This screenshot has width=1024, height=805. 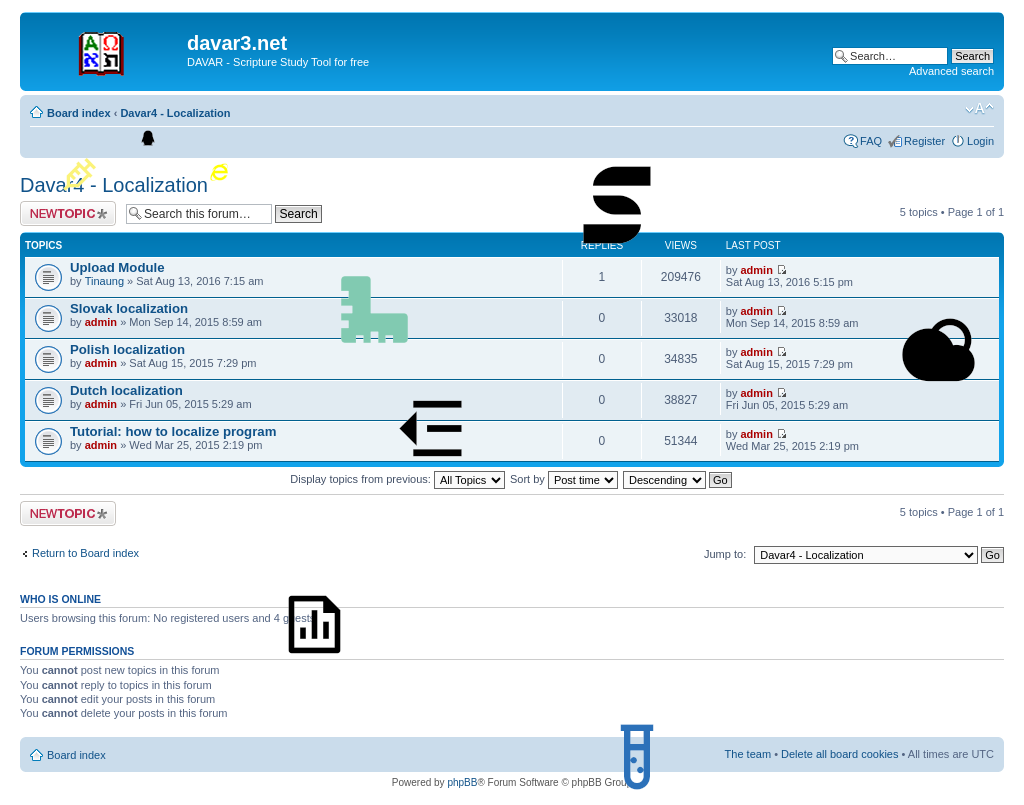 What do you see at coordinates (374, 309) in the screenshot?
I see `access measurement or ruler tool` at bounding box center [374, 309].